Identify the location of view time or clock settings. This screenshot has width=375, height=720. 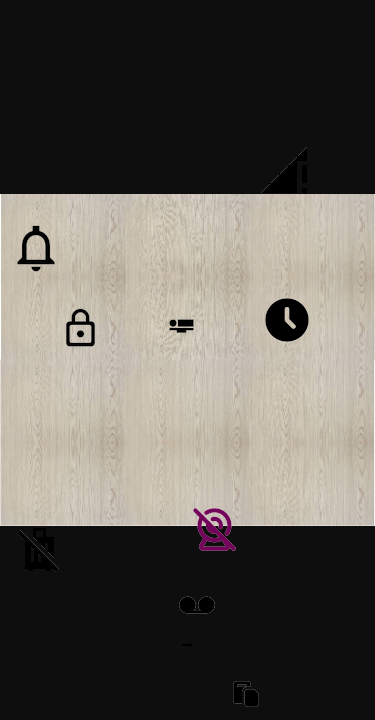
(287, 320).